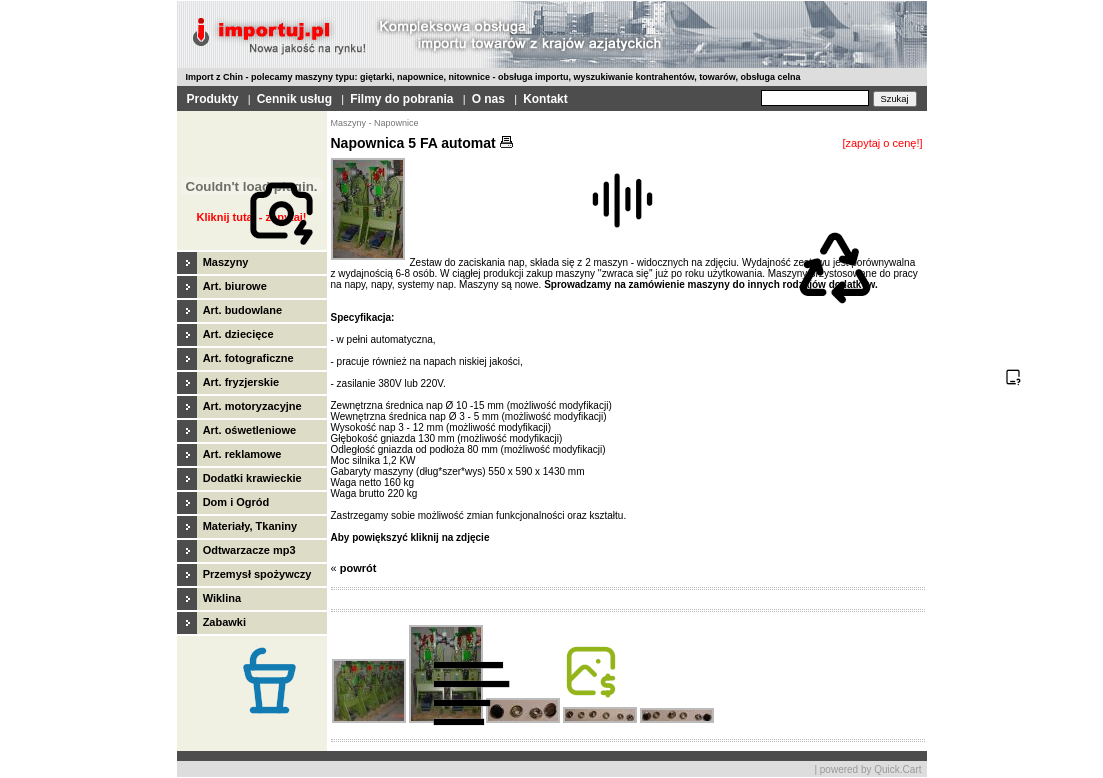  What do you see at coordinates (1013, 377) in the screenshot?
I see `iPad help or troubleshooting` at bounding box center [1013, 377].